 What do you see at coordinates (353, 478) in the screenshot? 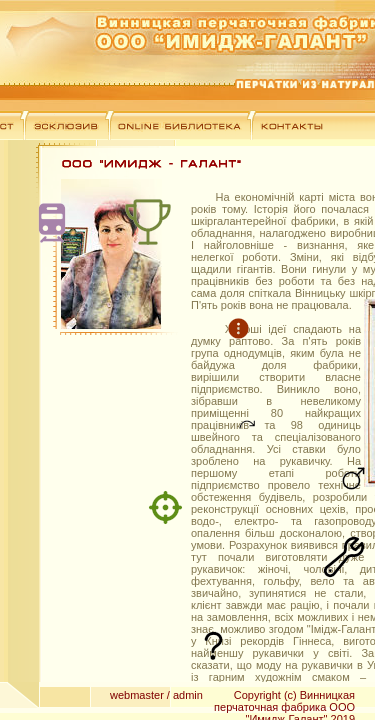
I see `select male gender option` at bounding box center [353, 478].